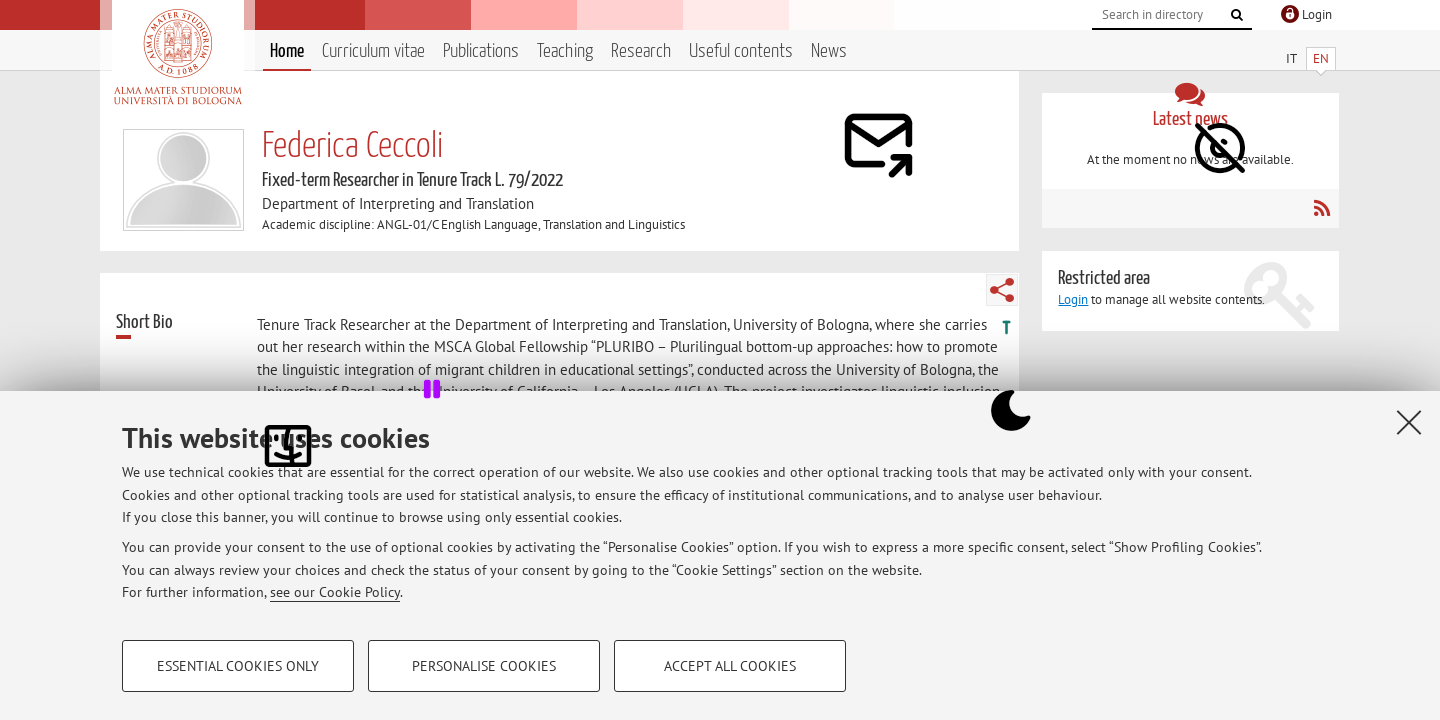 Image resolution: width=1440 pixels, height=720 pixels. Describe the element at coordinates (878, 140) in the screenshot. I see `share this email with others` at that location.